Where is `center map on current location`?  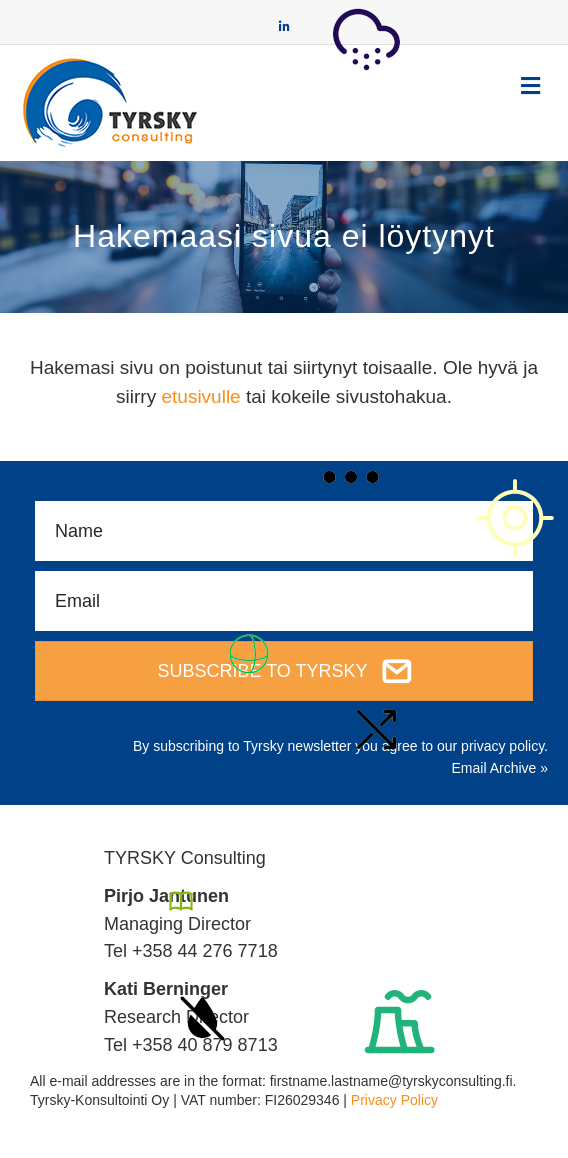
center map on current location is located at coordinates (515, 518).